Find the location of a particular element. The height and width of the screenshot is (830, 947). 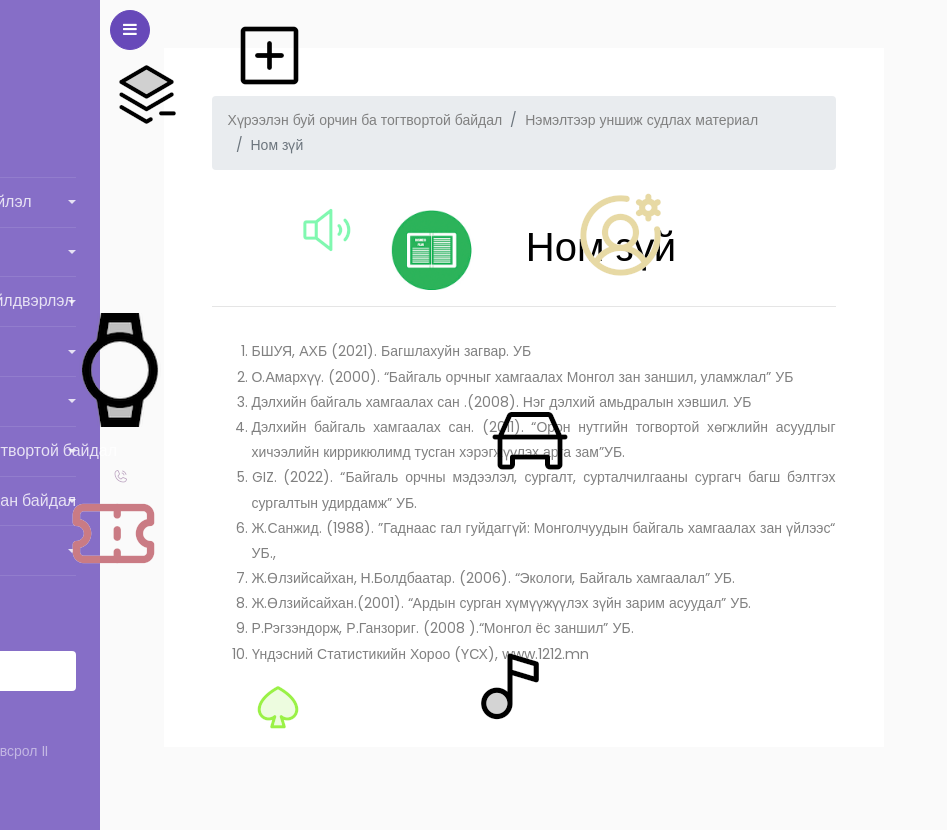

view your tickets or passes is located at coordinates (113, 533).